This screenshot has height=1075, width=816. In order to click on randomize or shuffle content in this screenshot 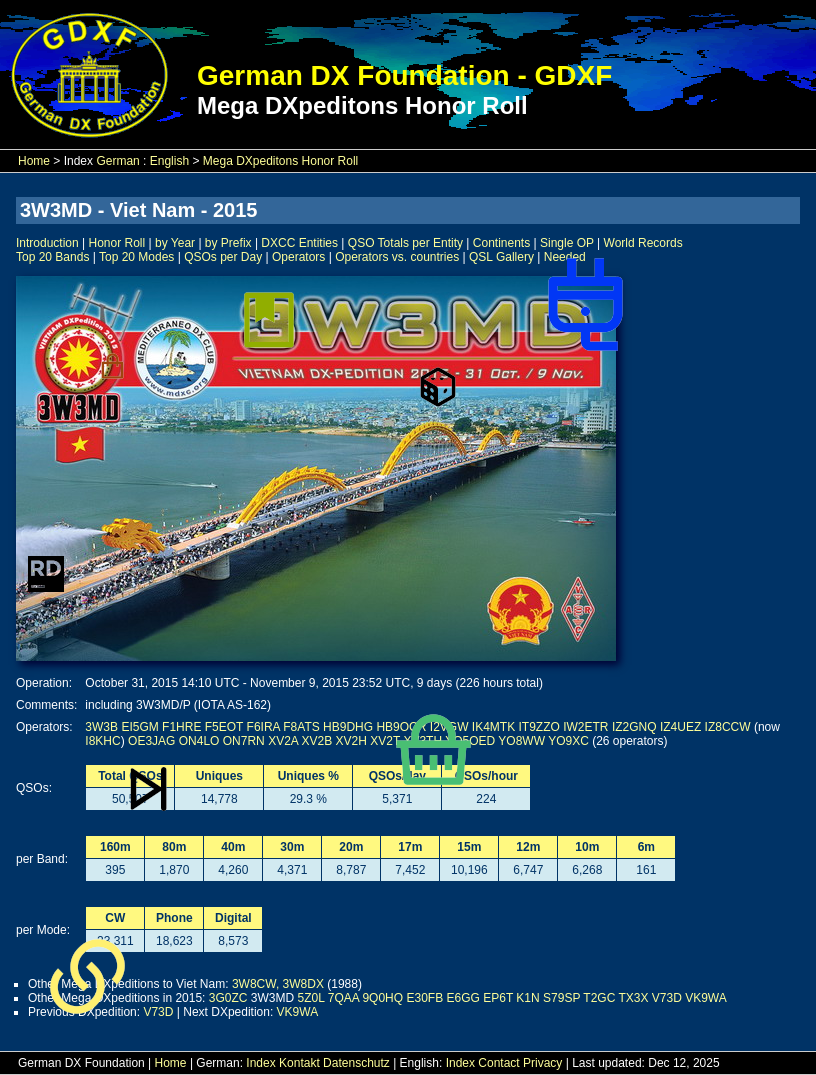, I will do `click(438, 387)`.